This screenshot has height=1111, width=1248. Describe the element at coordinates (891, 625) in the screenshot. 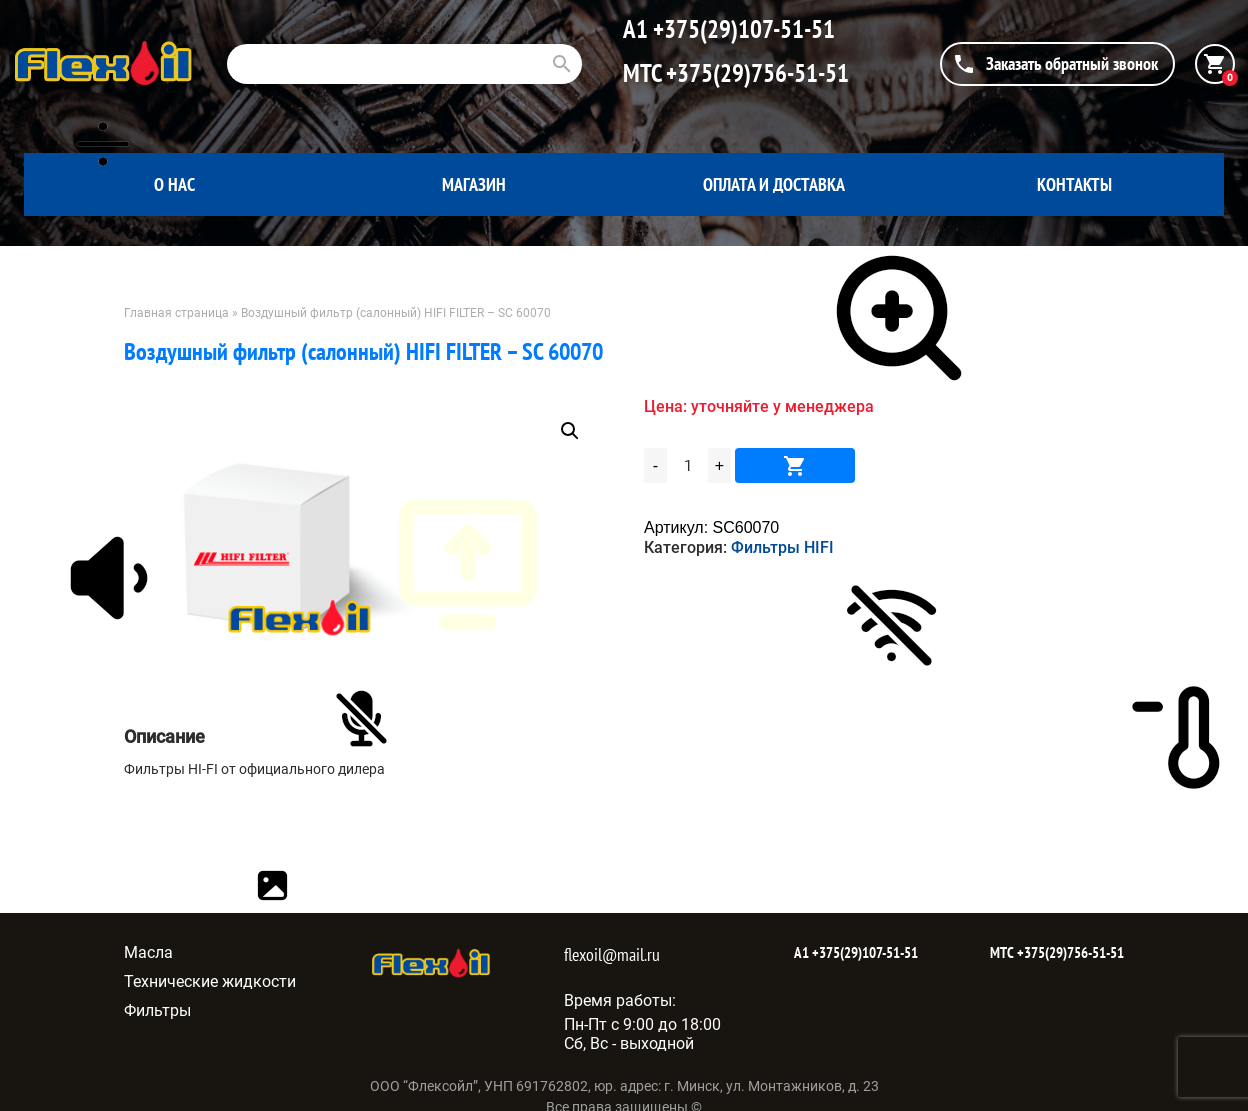

I see `wifi is disabled or unavailable` at that location.